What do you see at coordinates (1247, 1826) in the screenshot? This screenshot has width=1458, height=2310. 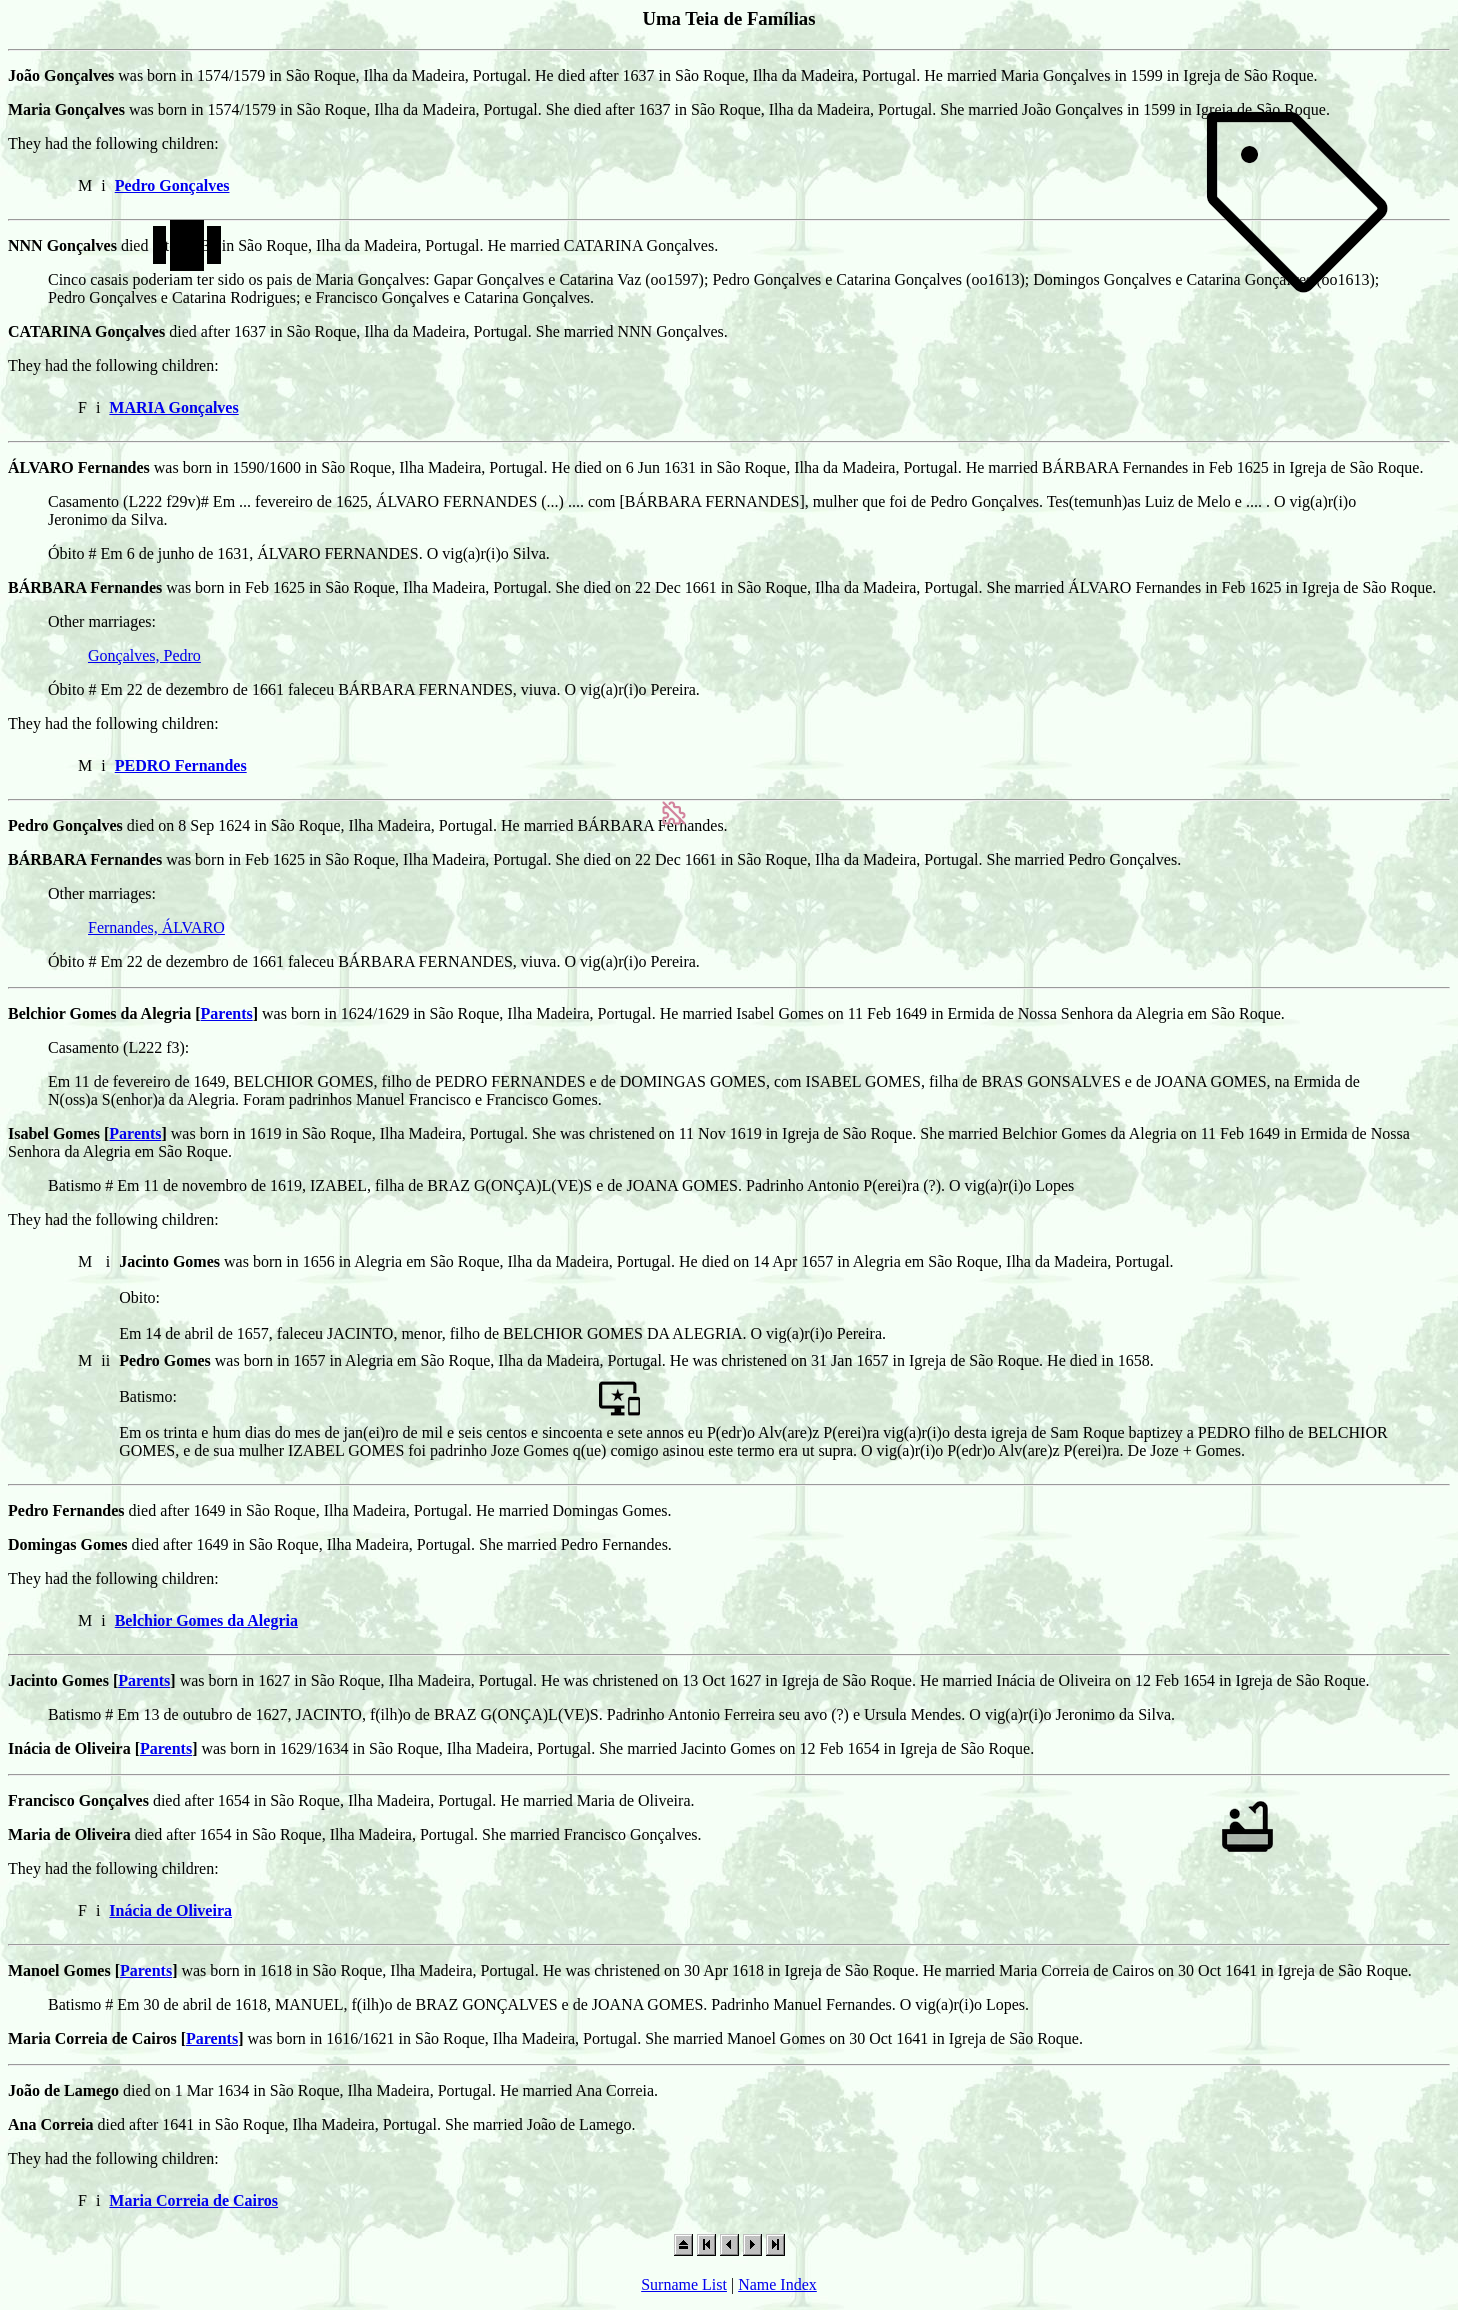 I see `indicates bathroom or bathing facilities` at bounding box center [1247, 1826].